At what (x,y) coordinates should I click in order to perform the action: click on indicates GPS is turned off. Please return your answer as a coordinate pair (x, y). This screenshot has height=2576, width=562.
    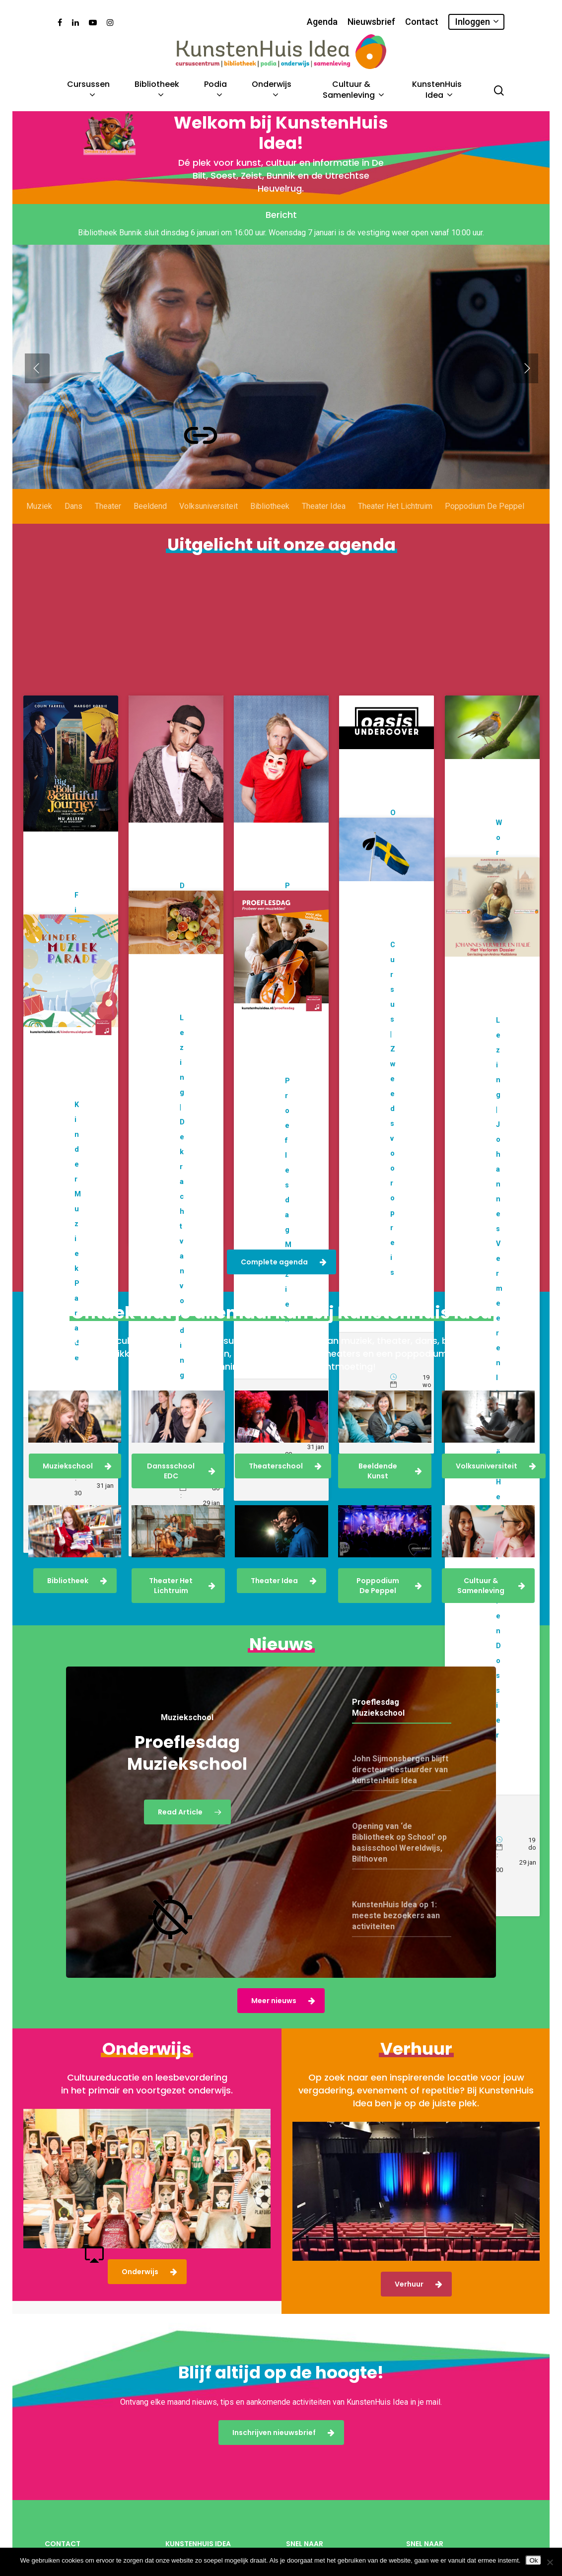
    Looking at the image, I should click on (170, 1917).